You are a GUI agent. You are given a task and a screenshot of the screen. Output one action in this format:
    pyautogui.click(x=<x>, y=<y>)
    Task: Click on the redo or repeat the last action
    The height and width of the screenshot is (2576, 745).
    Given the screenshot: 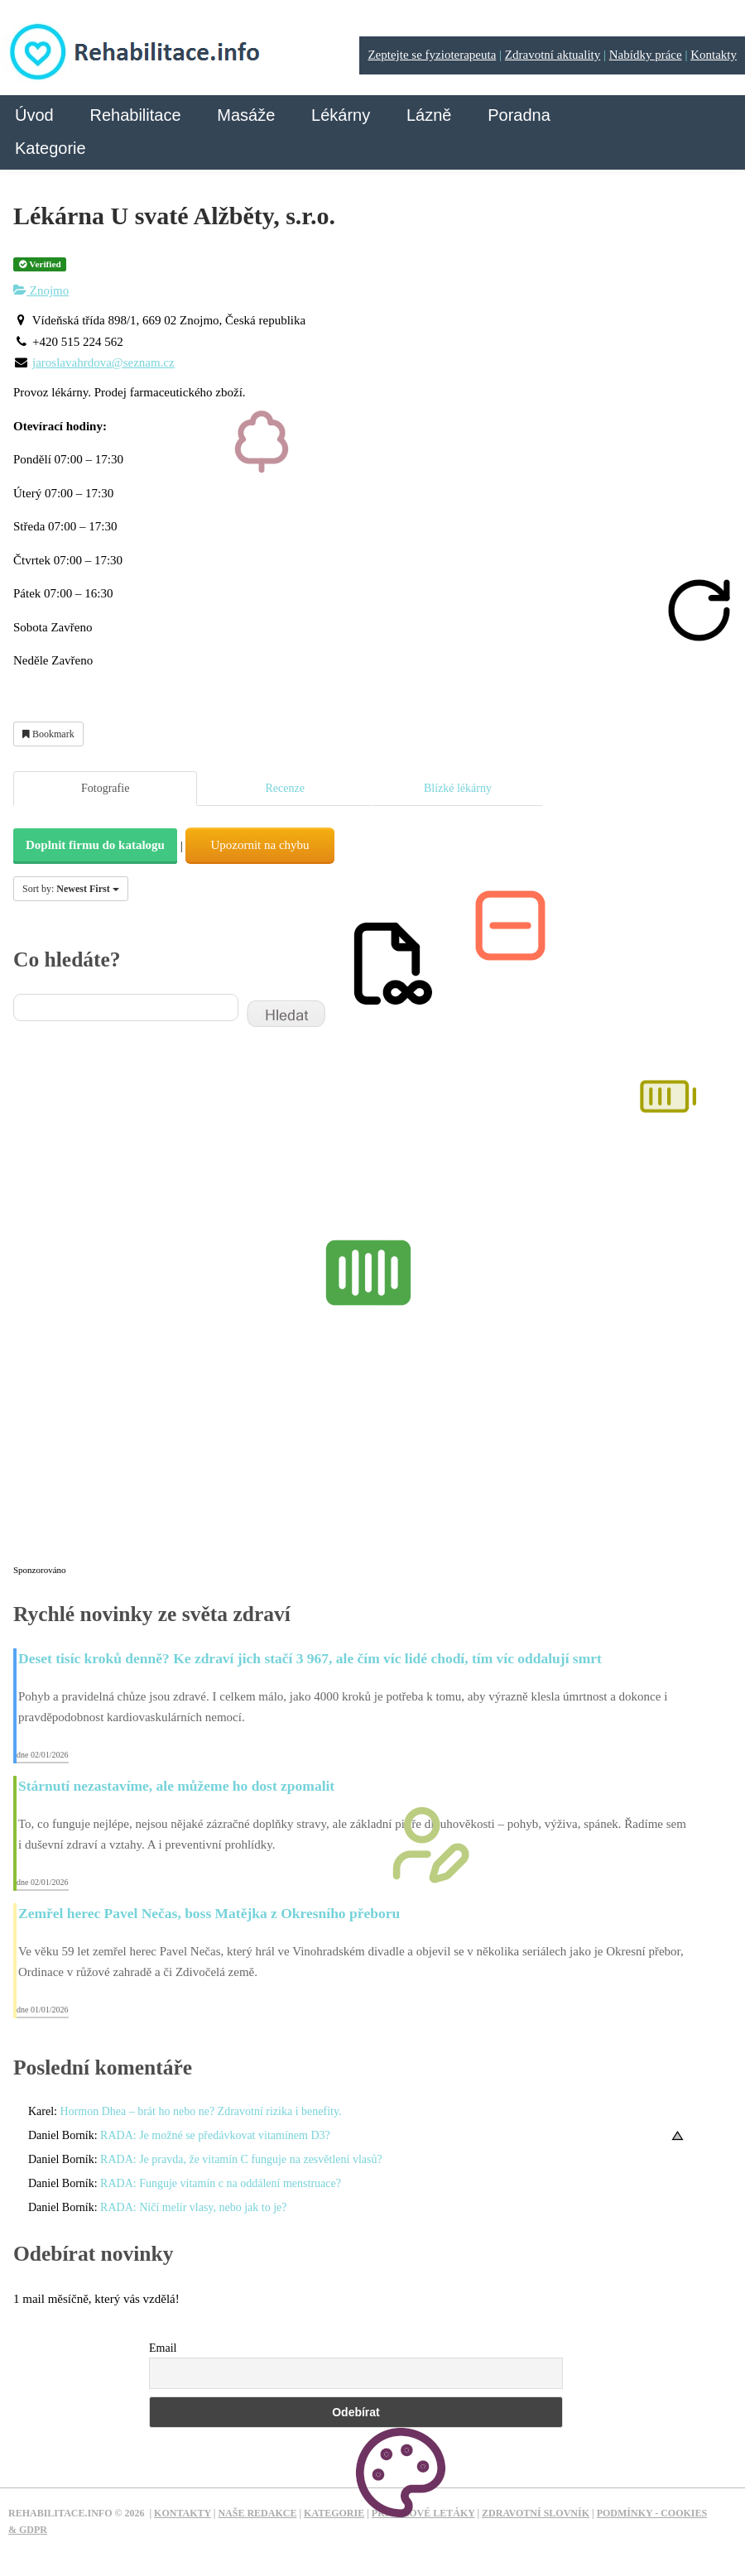 What is the action you would take?
    pyautogui.click(x=699, y=610)
    